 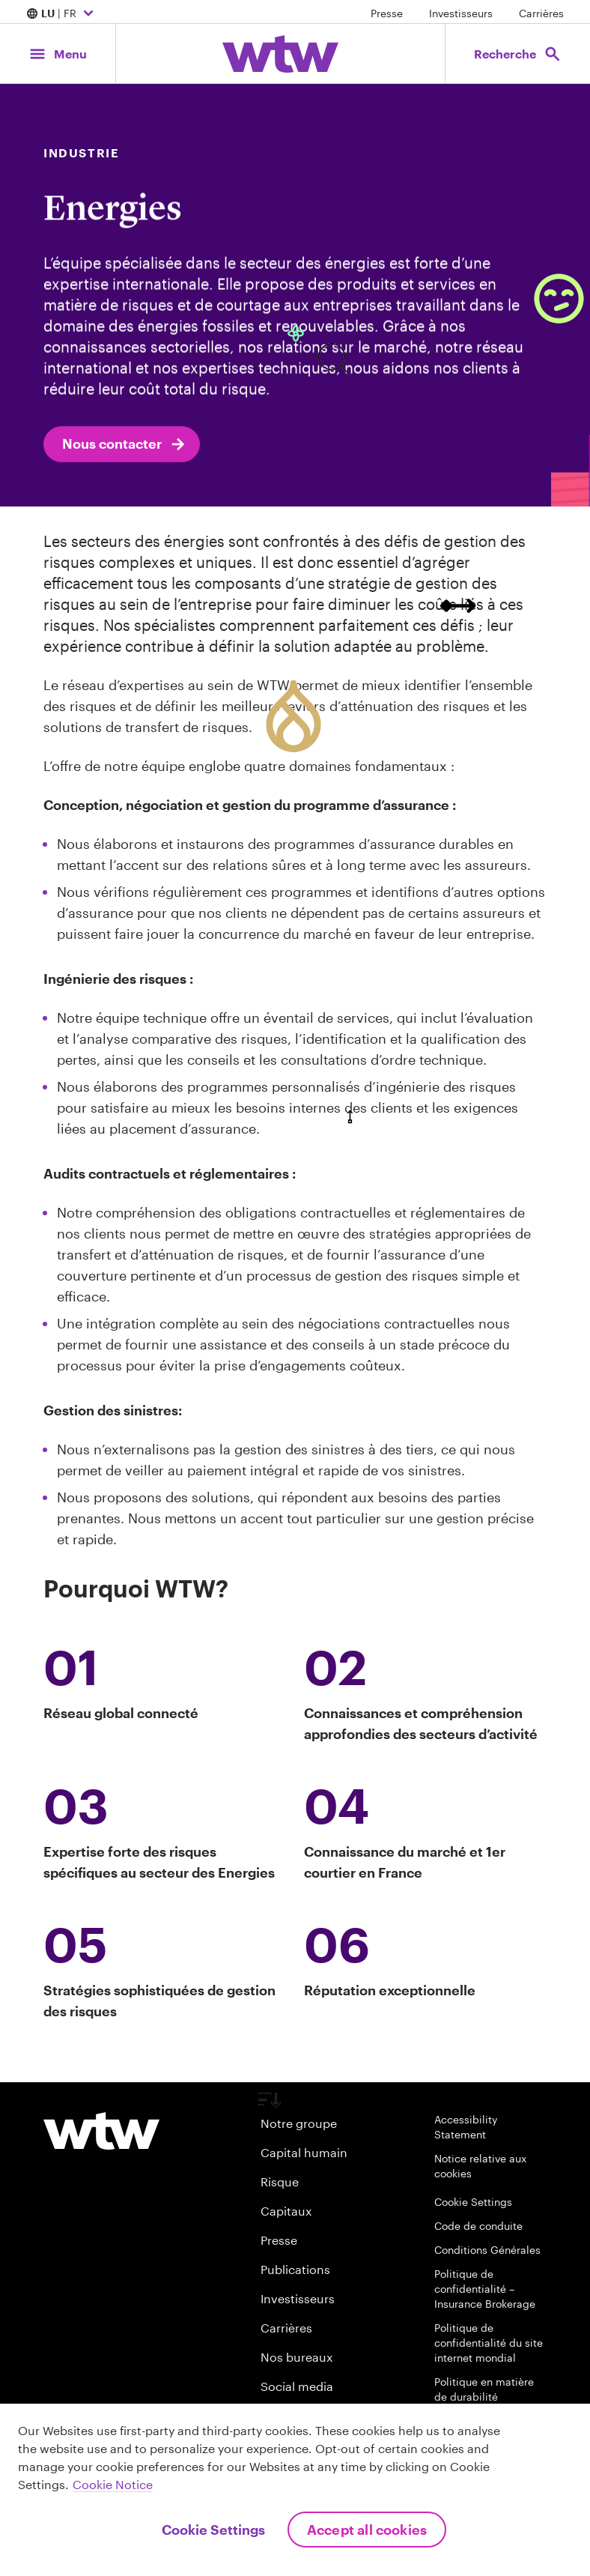 I want to click on drupal content management system logo, so click(x=294, y=718).